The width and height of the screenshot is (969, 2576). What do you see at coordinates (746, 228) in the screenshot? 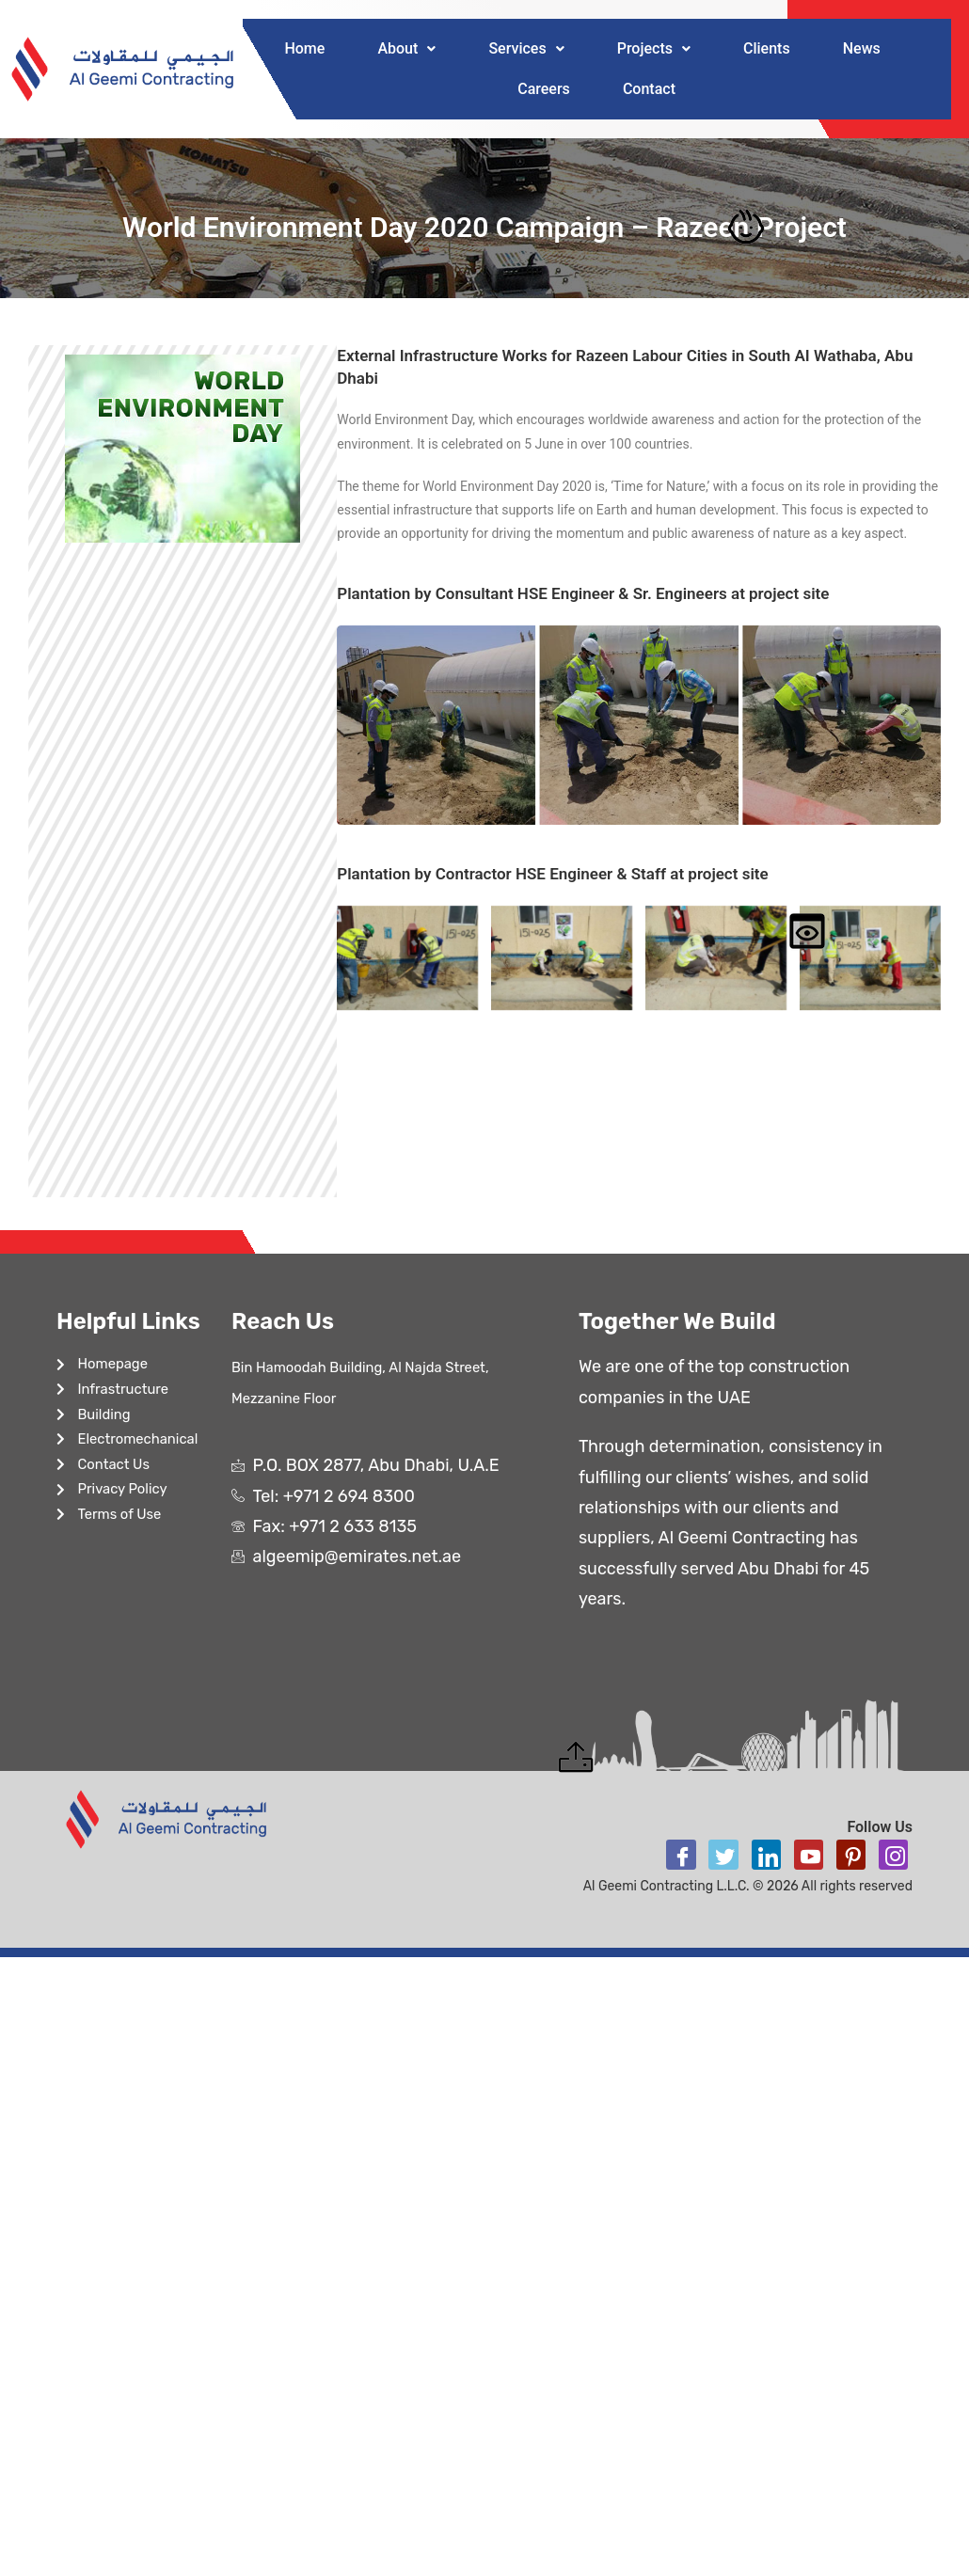
I see `select boy avatar or profile icon` at bounding box center [746, 228].